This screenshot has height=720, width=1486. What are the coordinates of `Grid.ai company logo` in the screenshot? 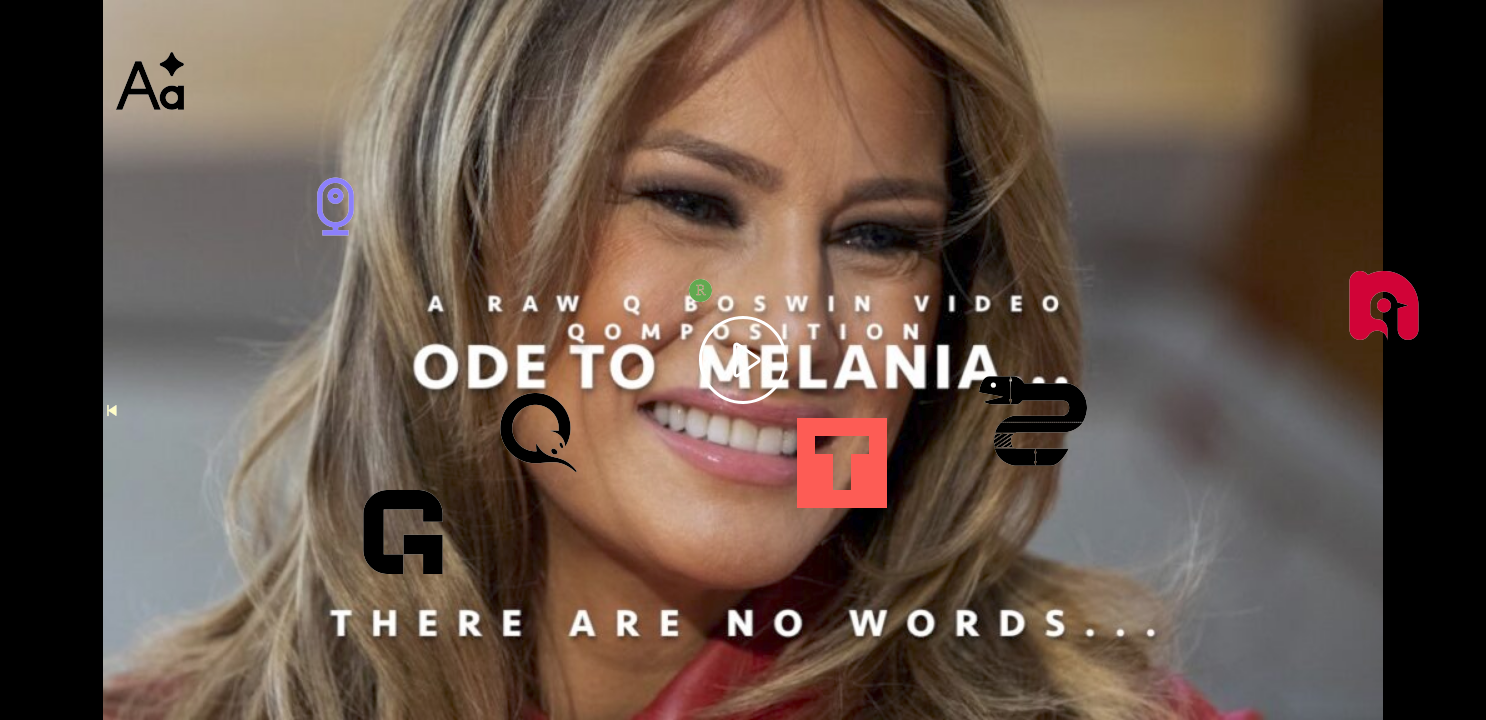 It's located at (403, 532).